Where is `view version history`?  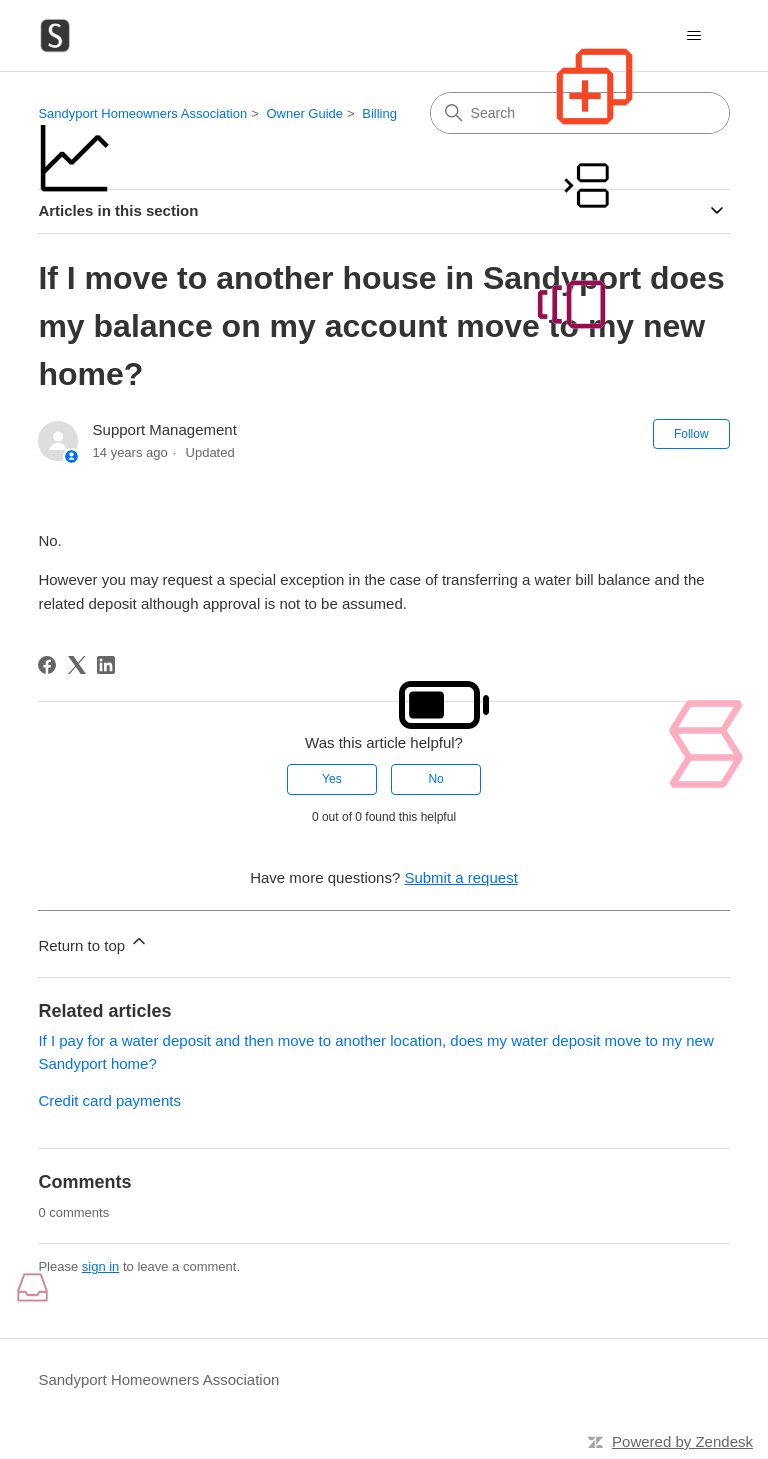 view version history is located at coordinates (571, 304).